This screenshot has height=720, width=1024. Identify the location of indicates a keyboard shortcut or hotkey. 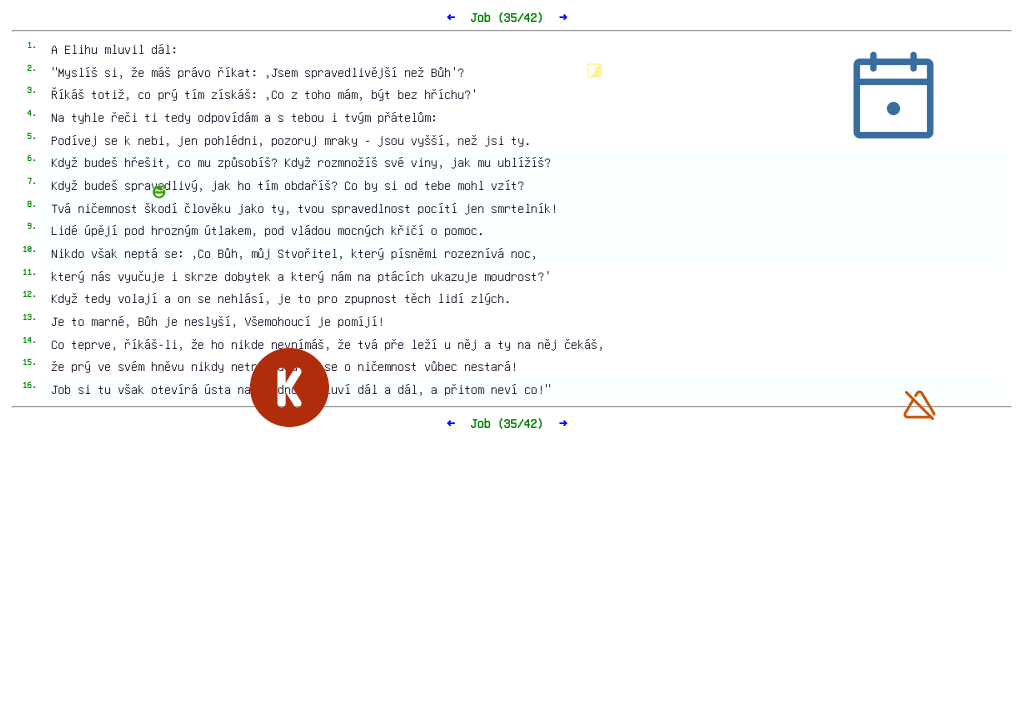
(289, 387).